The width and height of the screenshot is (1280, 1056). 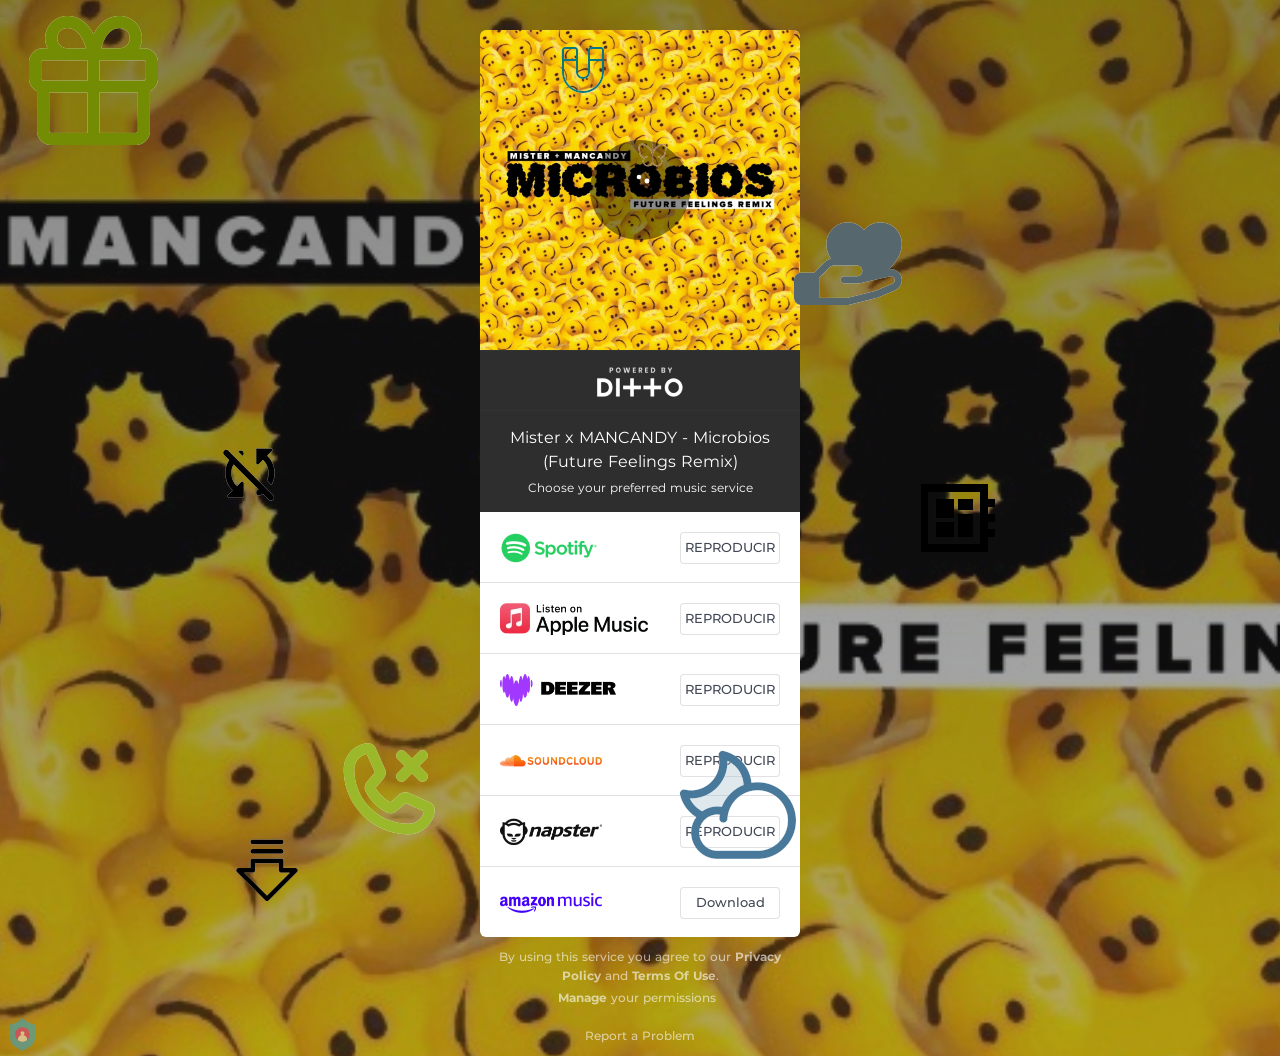 I want to click on access developer or hardware settings, so click(x=958, y=518).